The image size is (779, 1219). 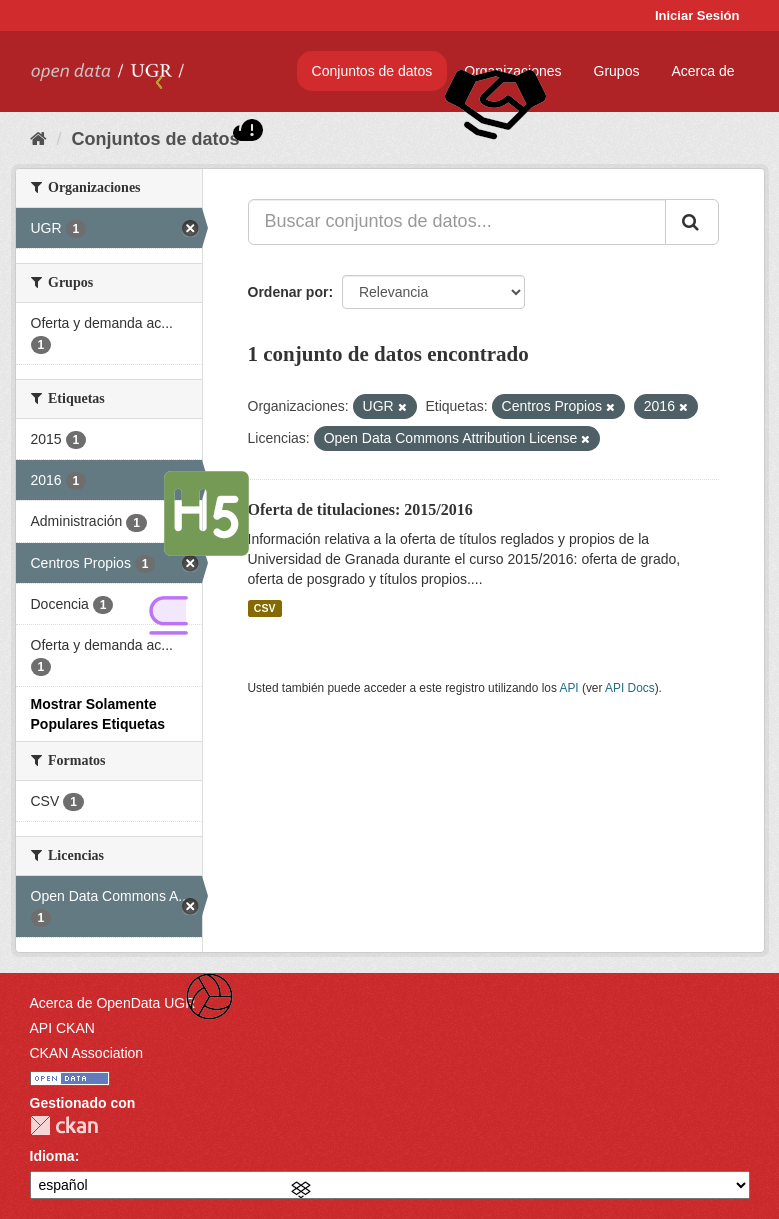 I want to click on volleyball sport category or activity, so click(x=209, y=996).